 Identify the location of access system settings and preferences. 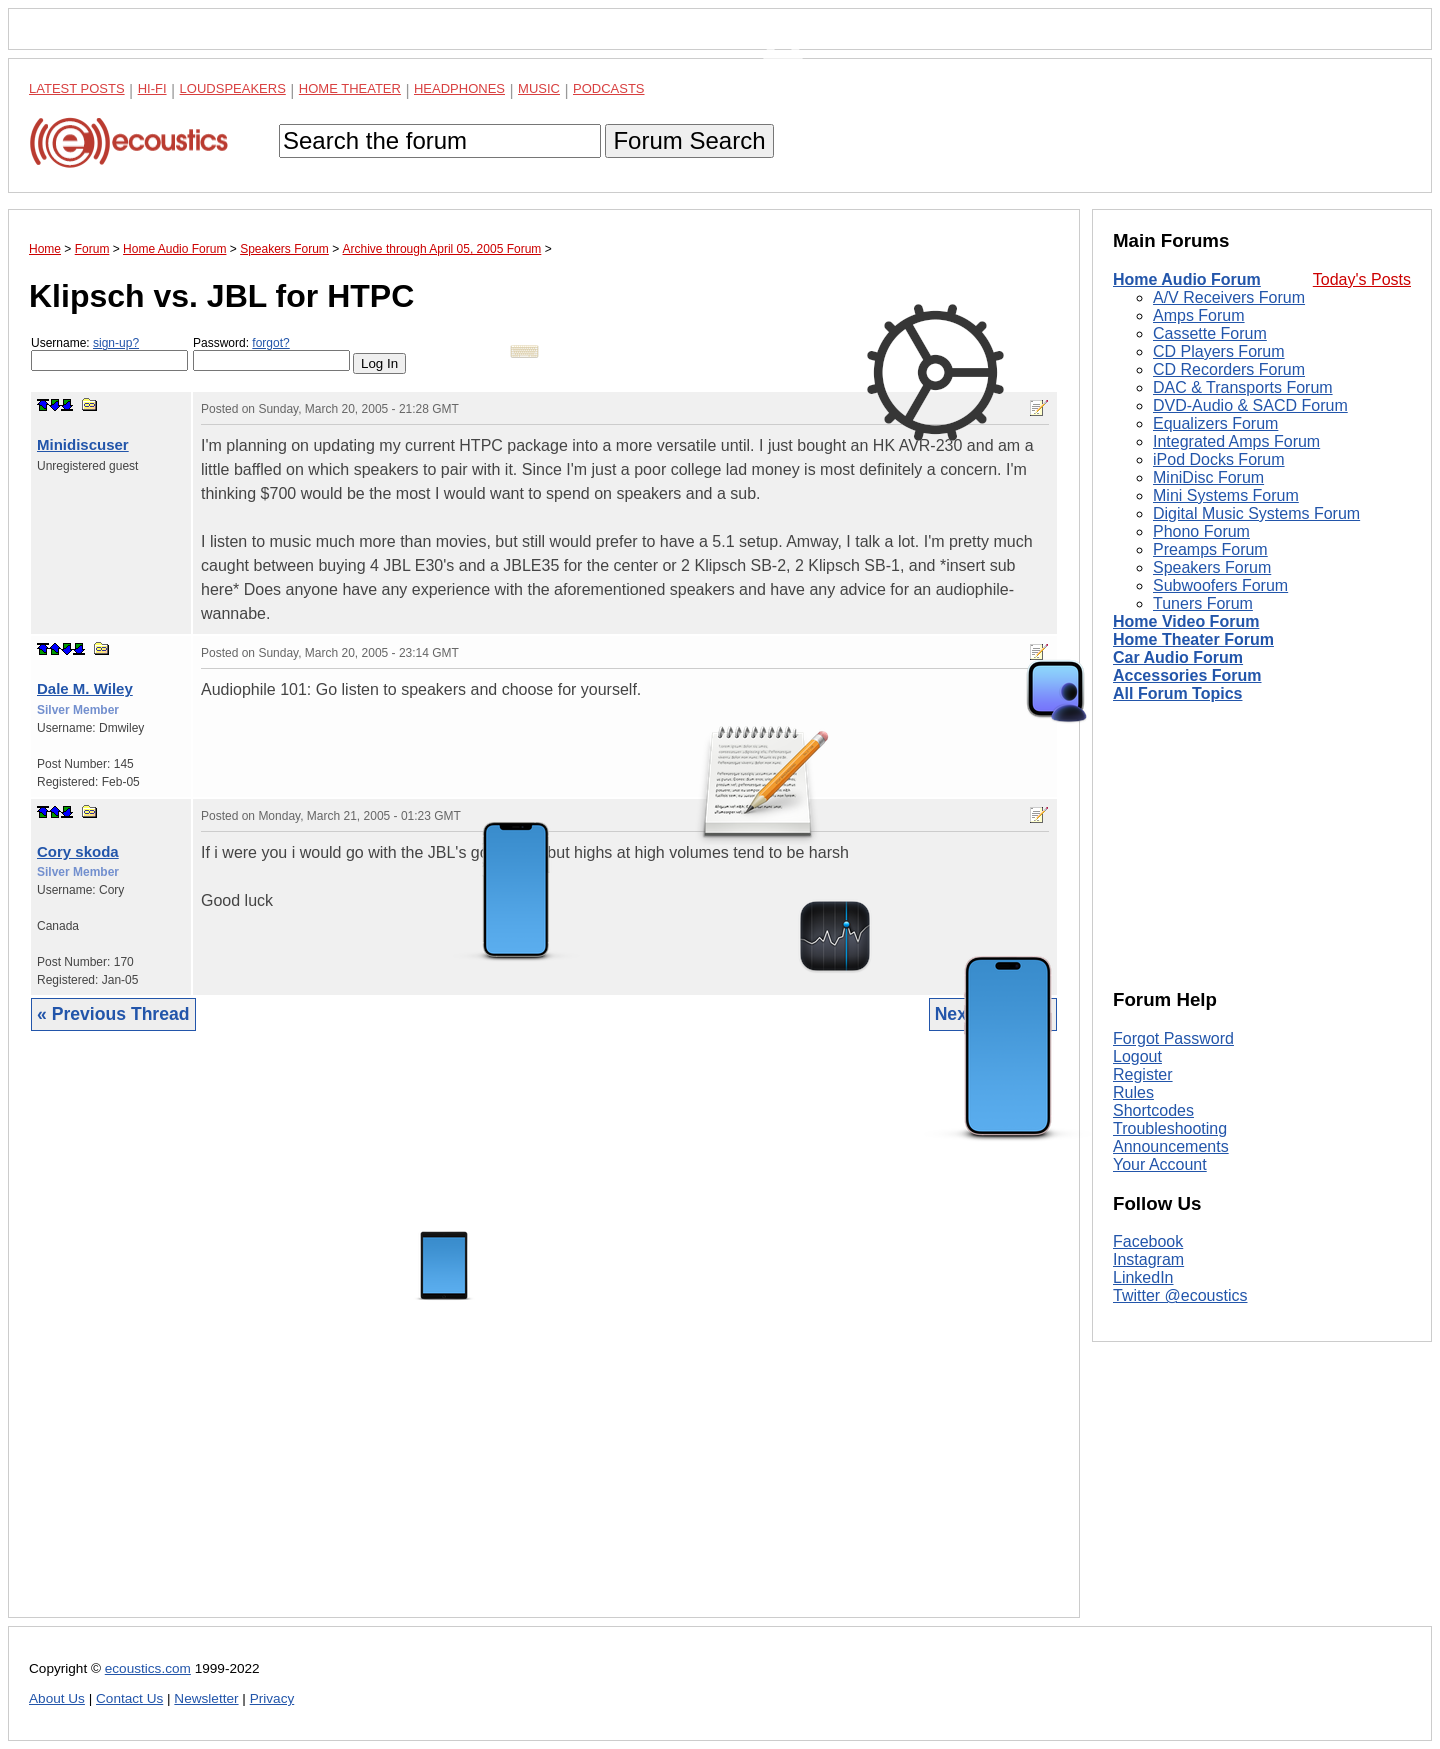
(935, 372).